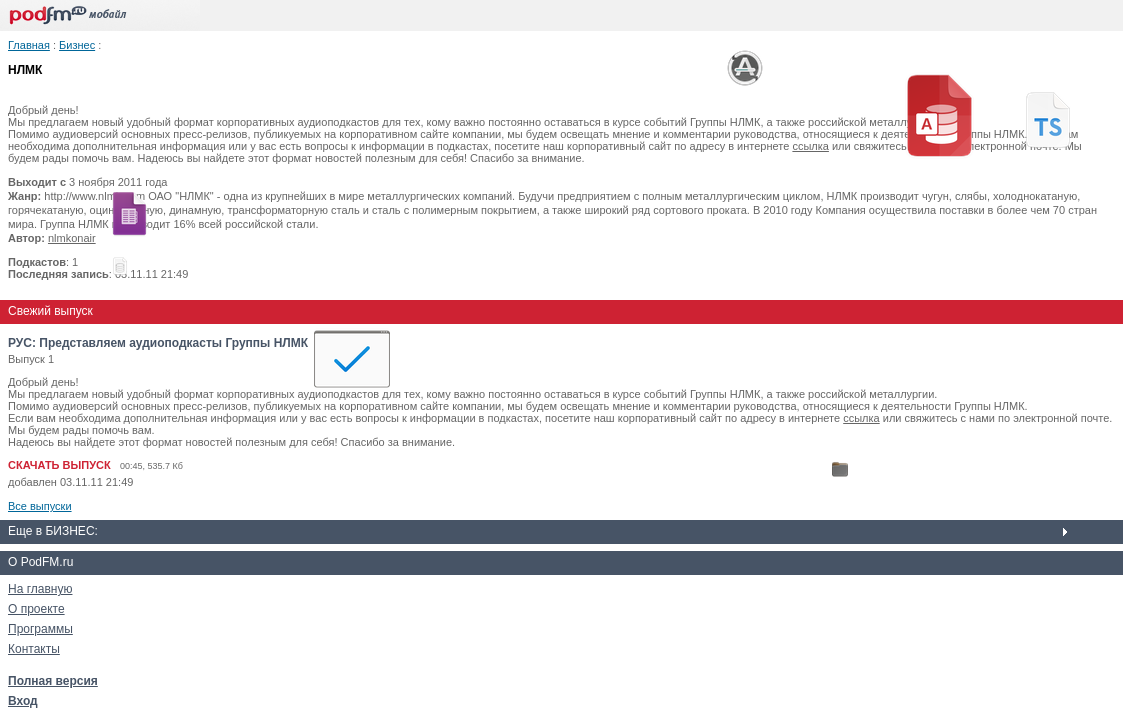 This screenshot has height=726, width=1123. Describe the element at coordinates (1048, 120) in the screenshot. I see `typescript source code file` at that location.